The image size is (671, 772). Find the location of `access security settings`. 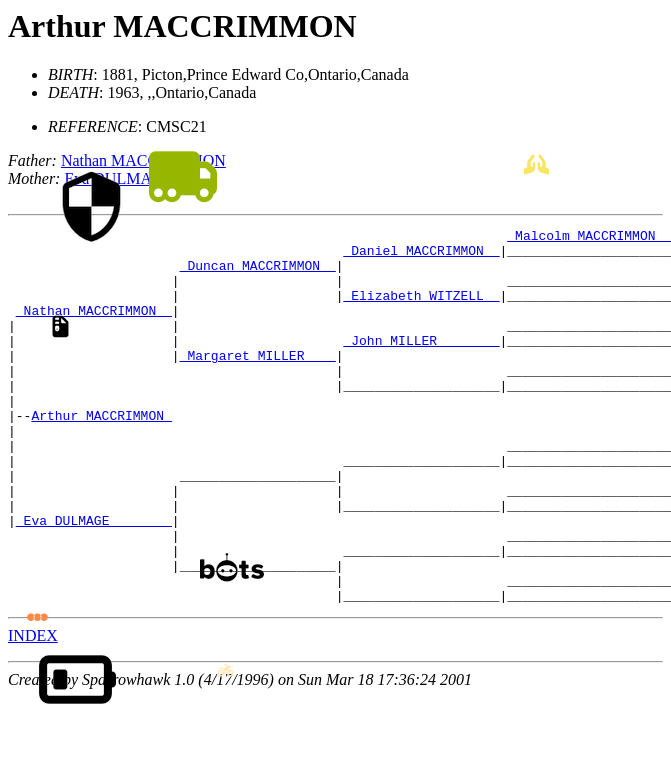

access security settings is located at coordinates (91, 206).